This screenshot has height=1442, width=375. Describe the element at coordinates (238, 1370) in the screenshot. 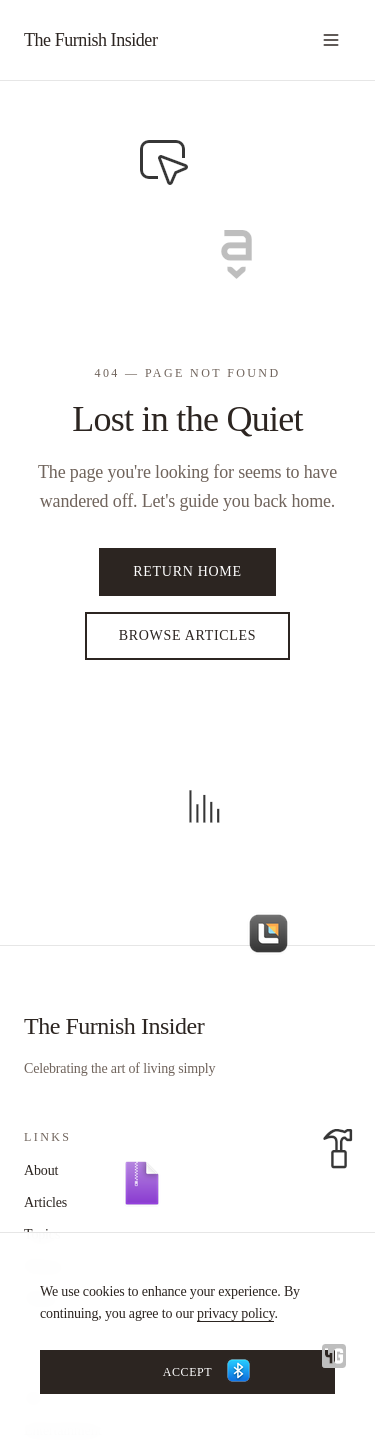

I see `open bluetooth settings` at that location.